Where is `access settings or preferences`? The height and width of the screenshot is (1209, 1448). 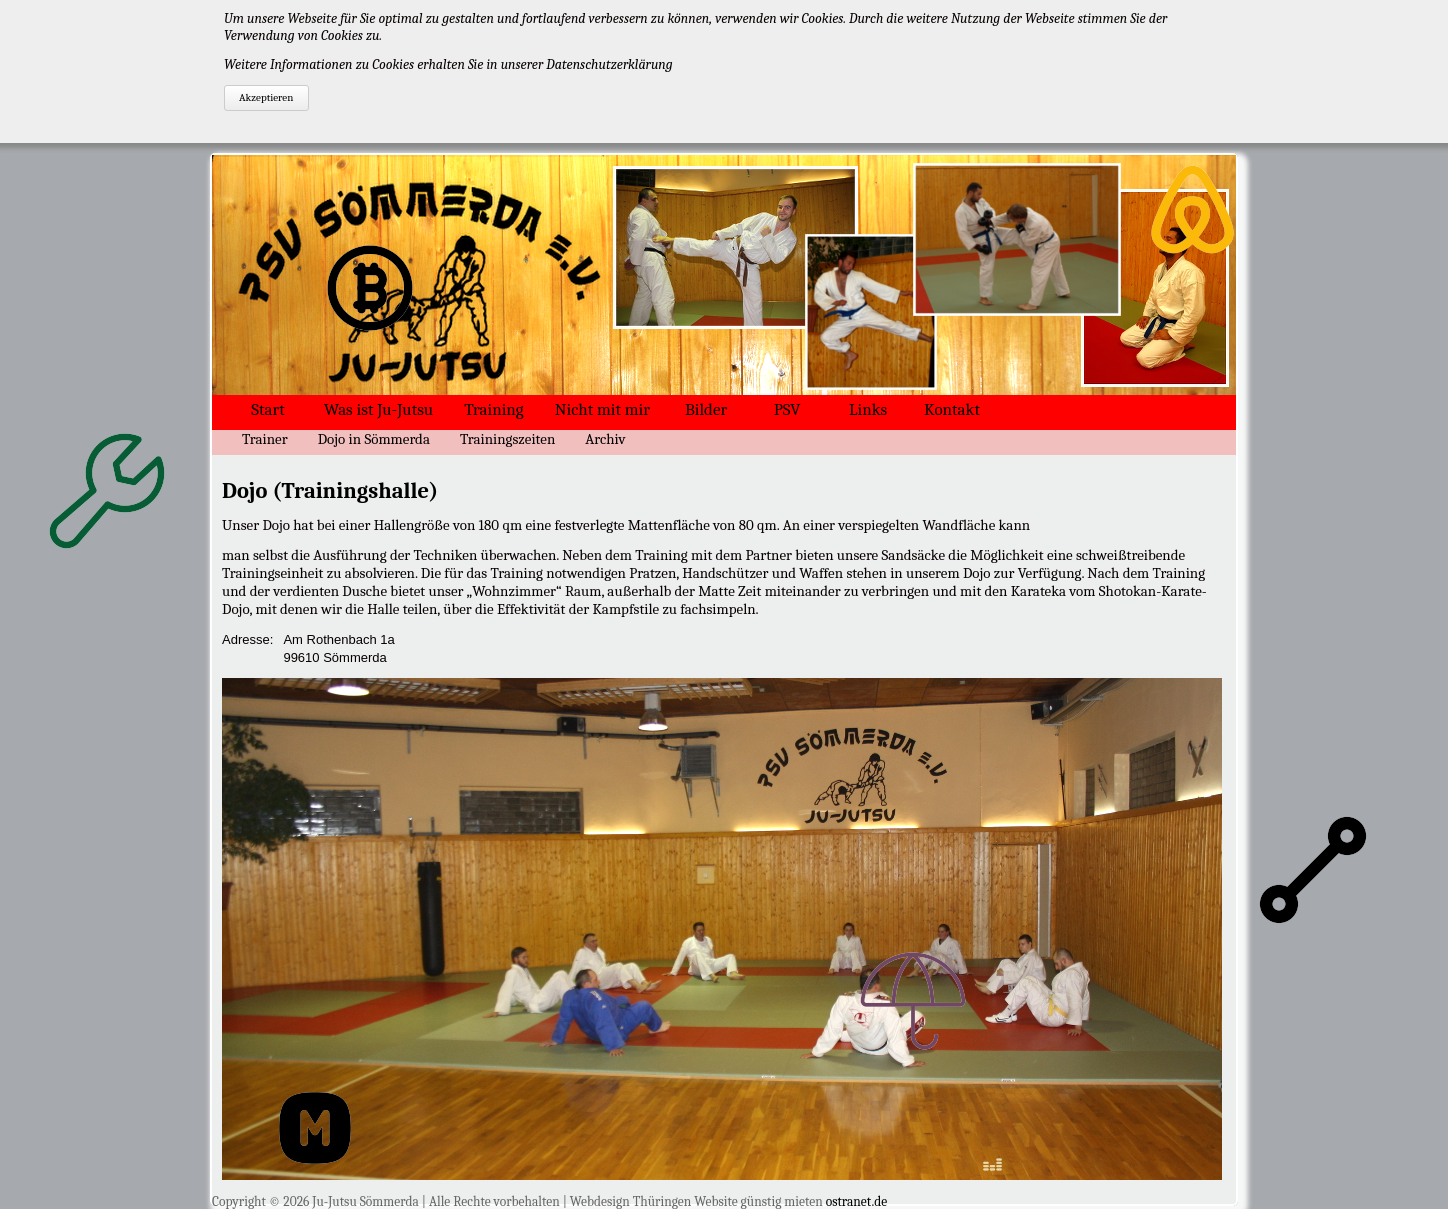
access settings or preferences is located at coordinates (107, 491).